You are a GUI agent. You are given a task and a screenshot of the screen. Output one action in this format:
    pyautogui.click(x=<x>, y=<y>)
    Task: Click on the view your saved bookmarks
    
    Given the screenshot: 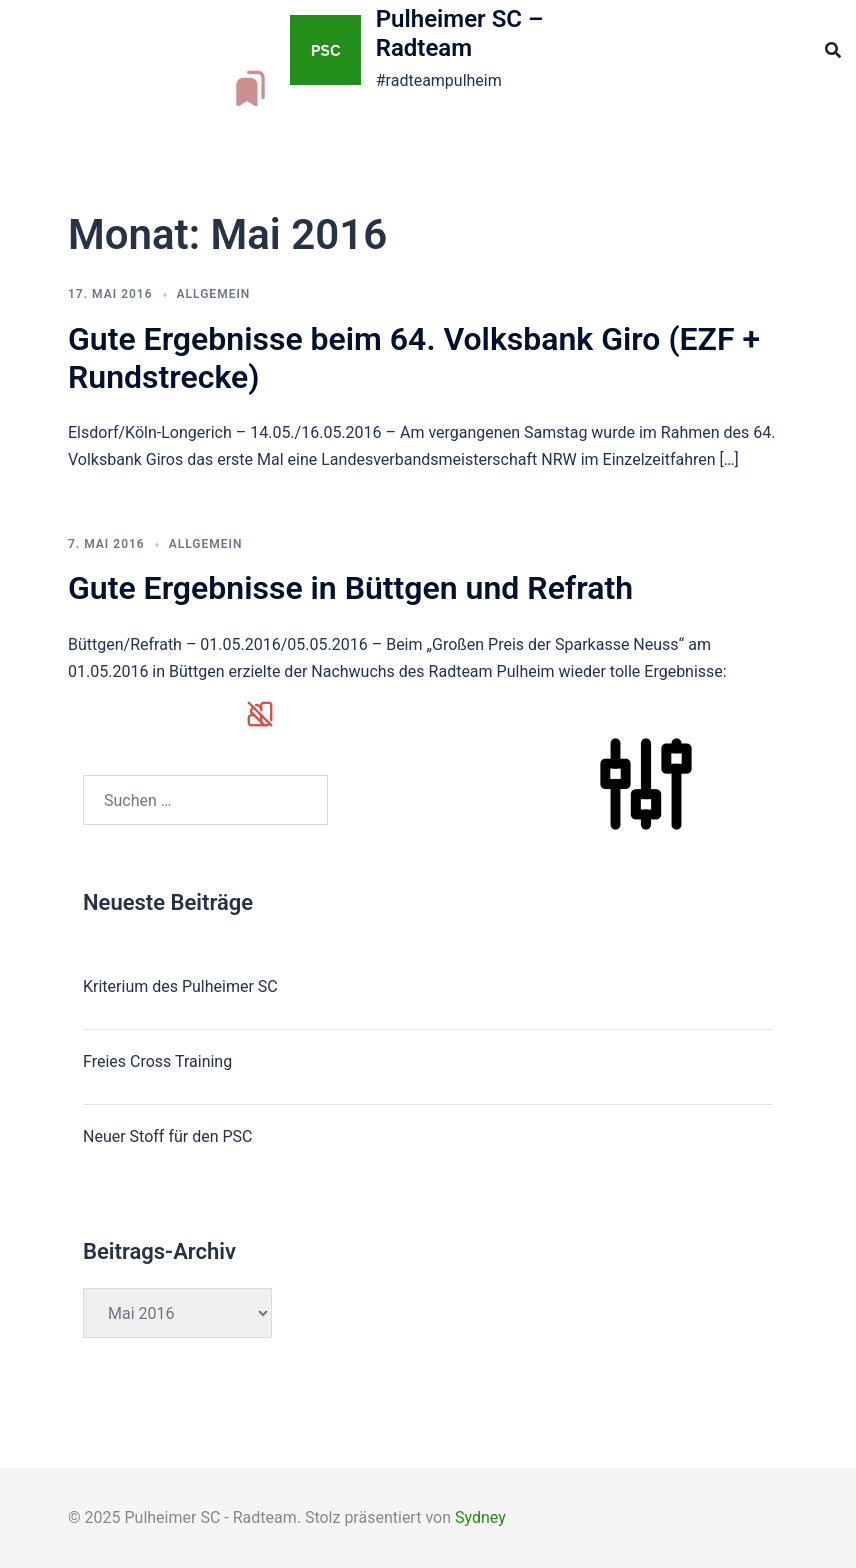 What is the action you would take?
    pyautogui.click(x=250, y=88)
    